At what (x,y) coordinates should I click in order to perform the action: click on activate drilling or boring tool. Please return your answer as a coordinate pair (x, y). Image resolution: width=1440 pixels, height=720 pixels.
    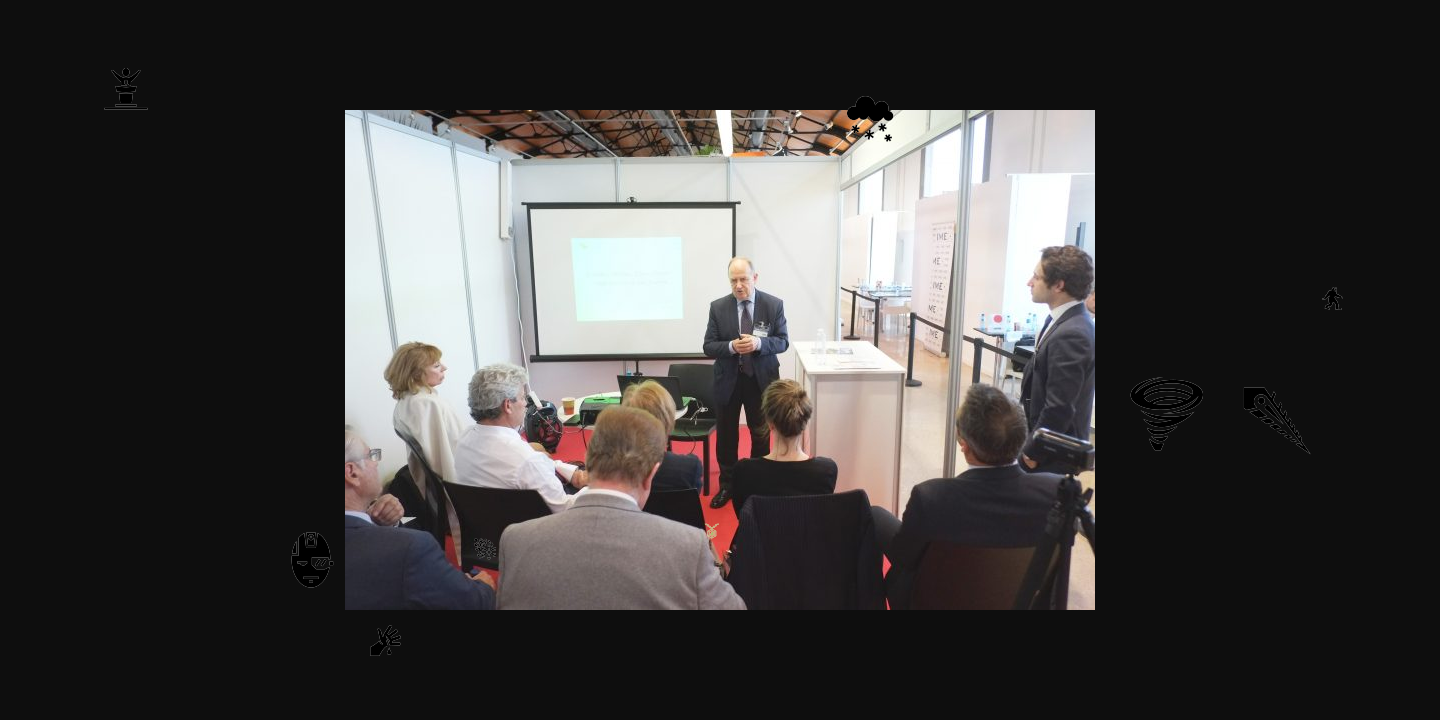
    Looking at the image, I should click on (1277, 421).